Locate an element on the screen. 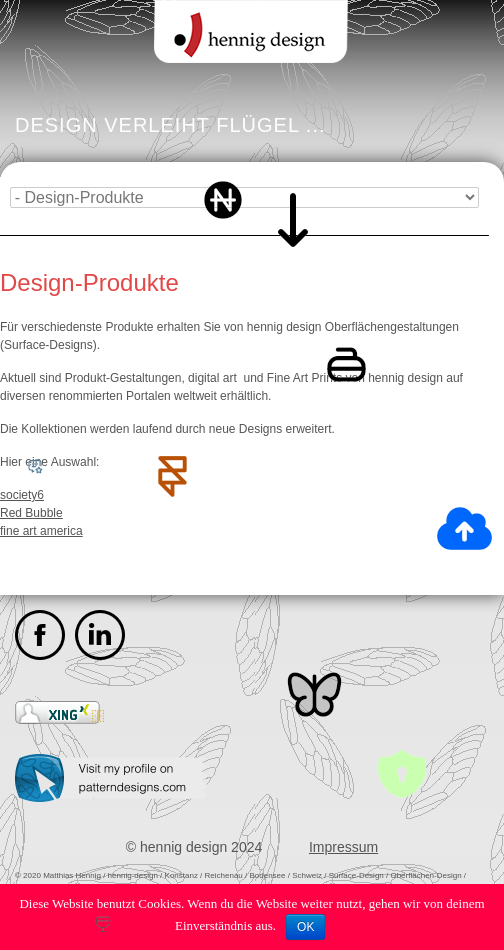 The width and height of the screenshot is (504, 950). add a vertical border to selected cells is located at coordinates (98, 716).